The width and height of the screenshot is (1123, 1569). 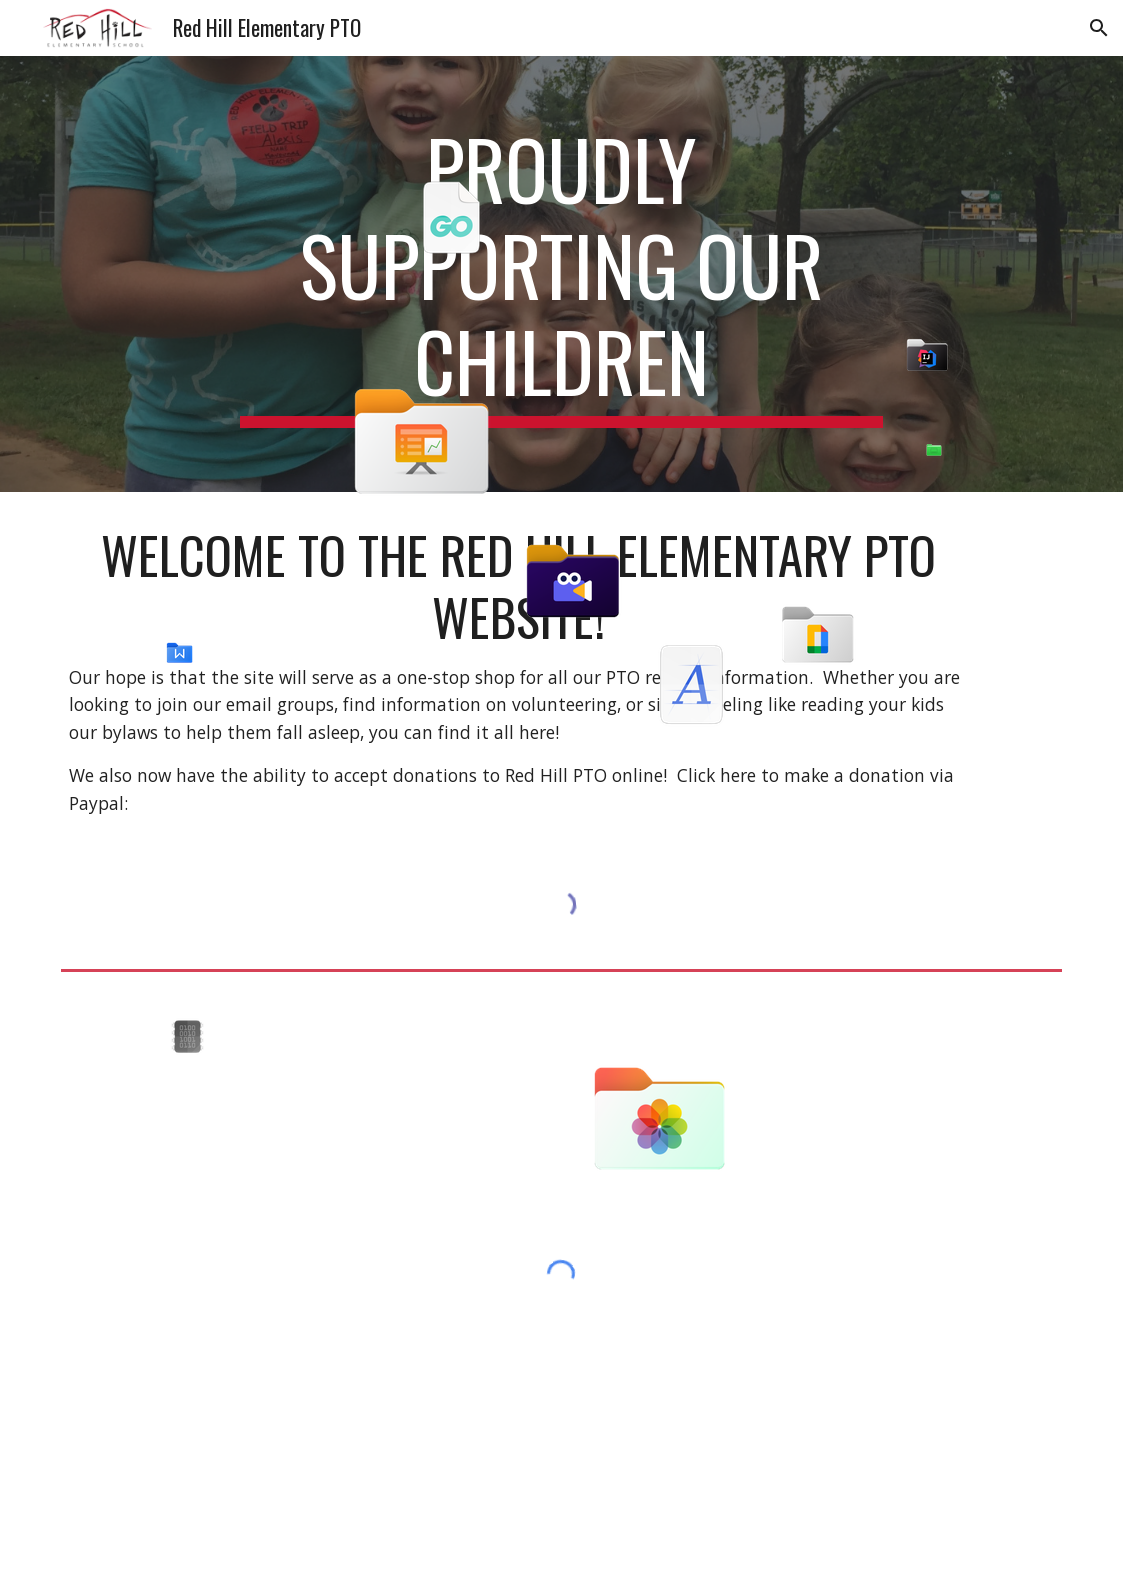 What do you see at coordinates (572, 583) in the screenshot?
I see `open wondershare anireel project folder` at bounding box center [572, 583].